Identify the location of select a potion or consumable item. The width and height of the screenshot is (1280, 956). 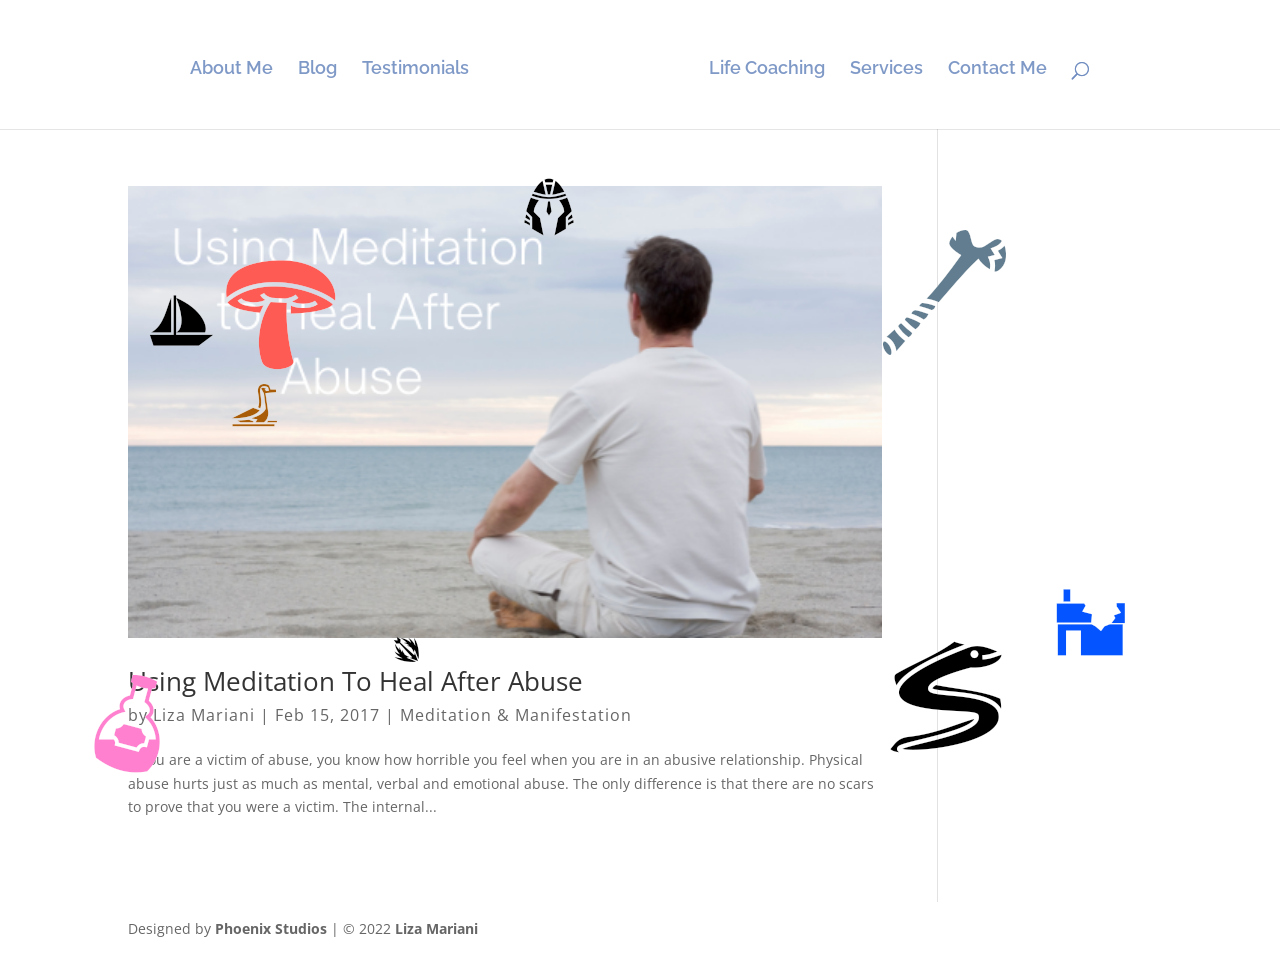
(132, 723).